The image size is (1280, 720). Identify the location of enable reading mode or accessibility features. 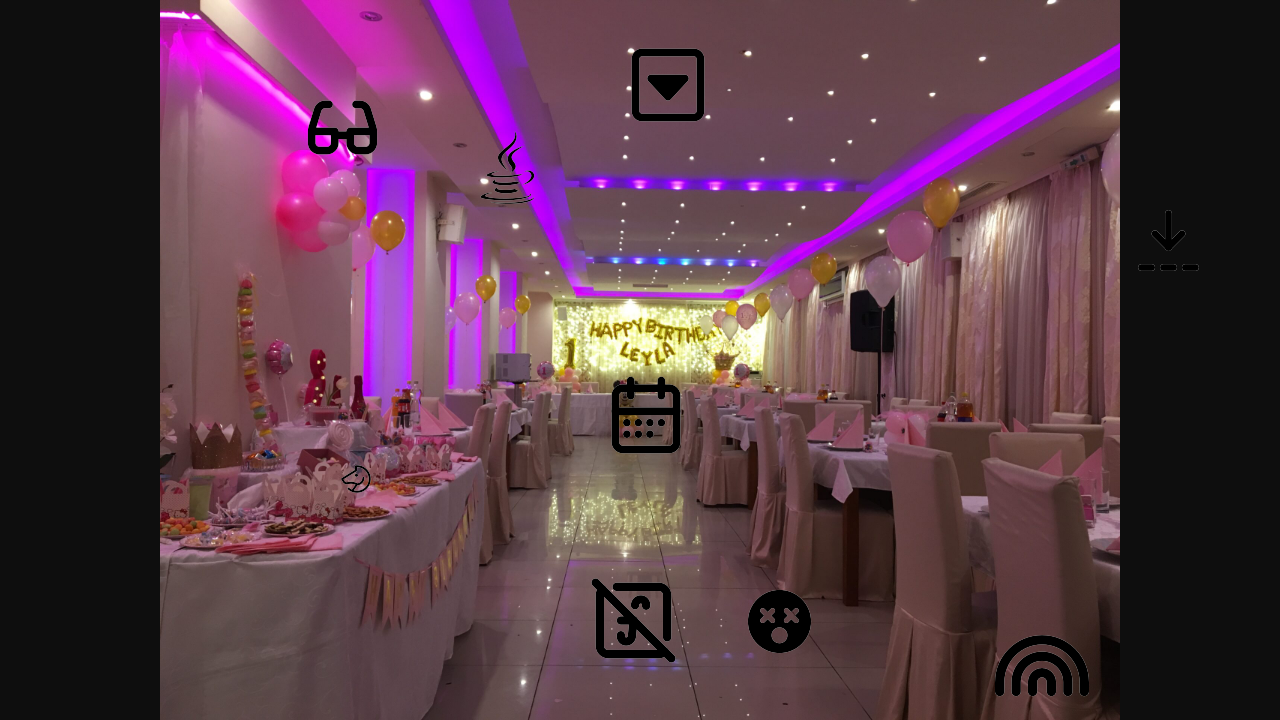
(342, 127).